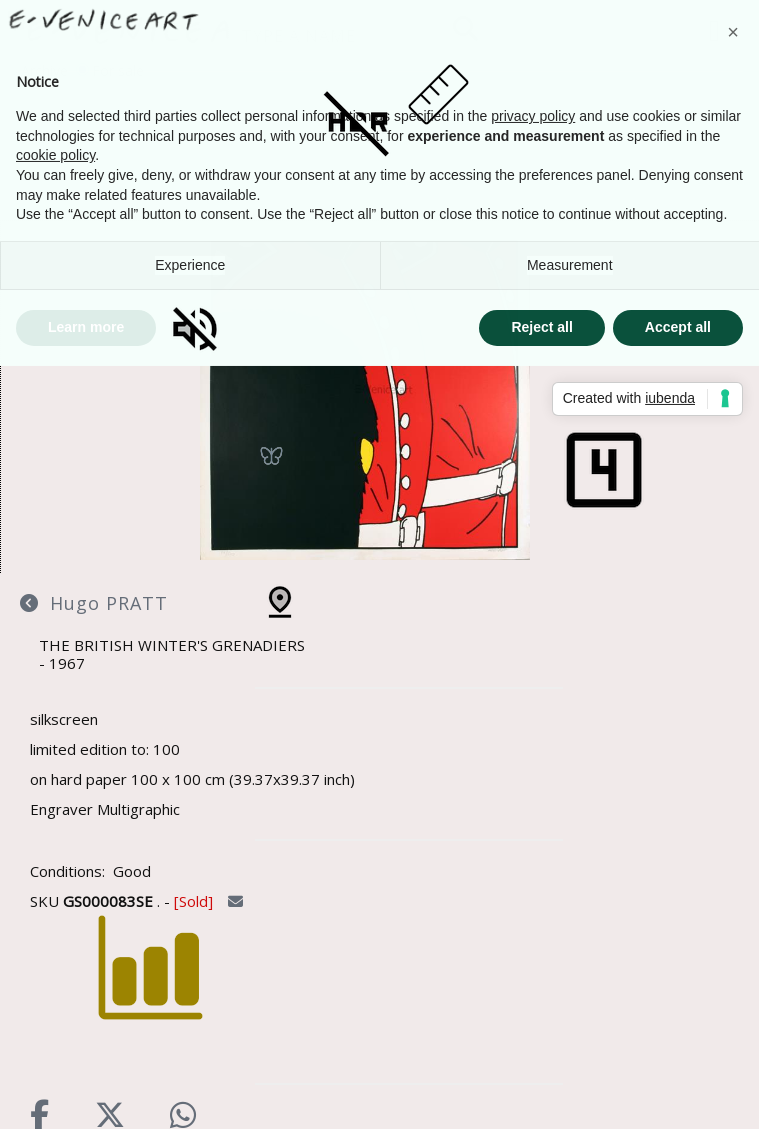  Describe the element at coordinates (271, 455) in the screenshot. I see `indicates a lightweight or delicate mode` at that location.